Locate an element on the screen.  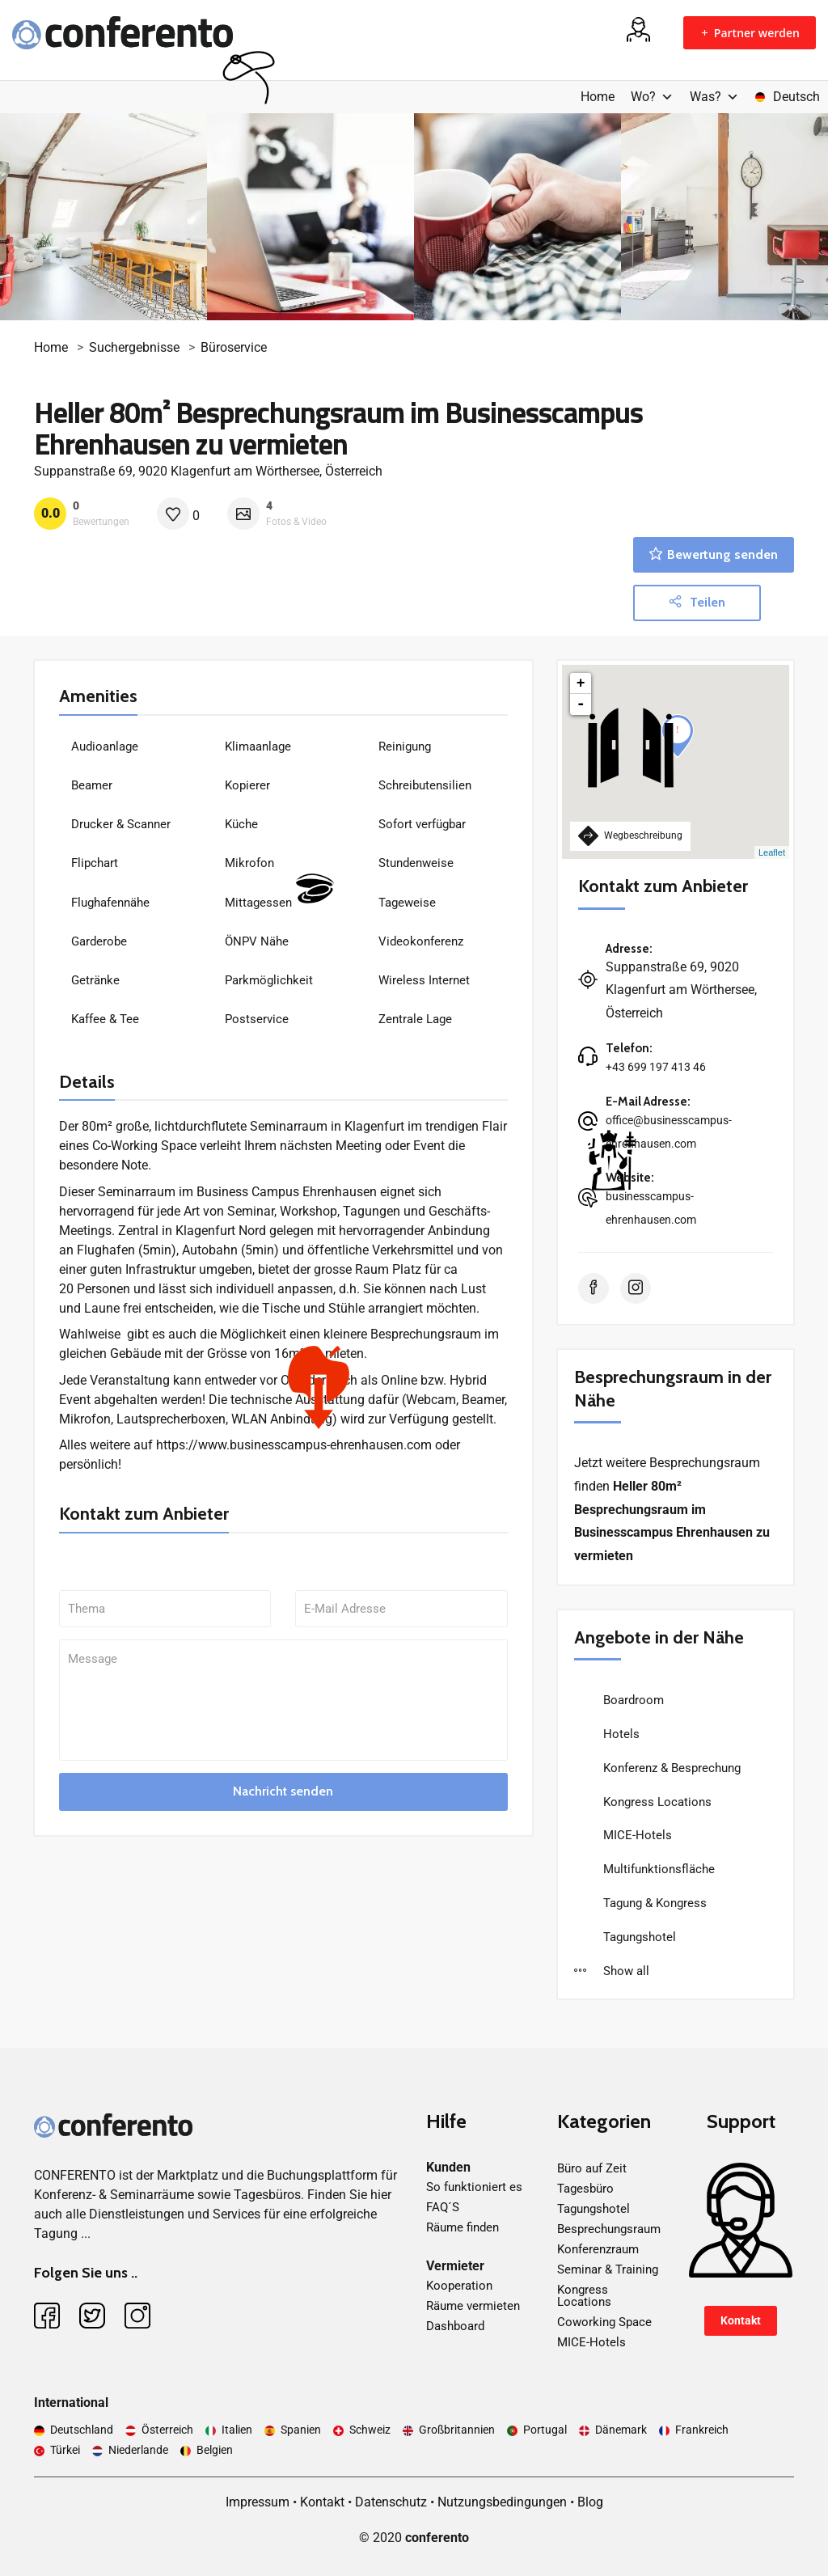
indicates seafood or shellfish category is located at coordinates (315, 888).